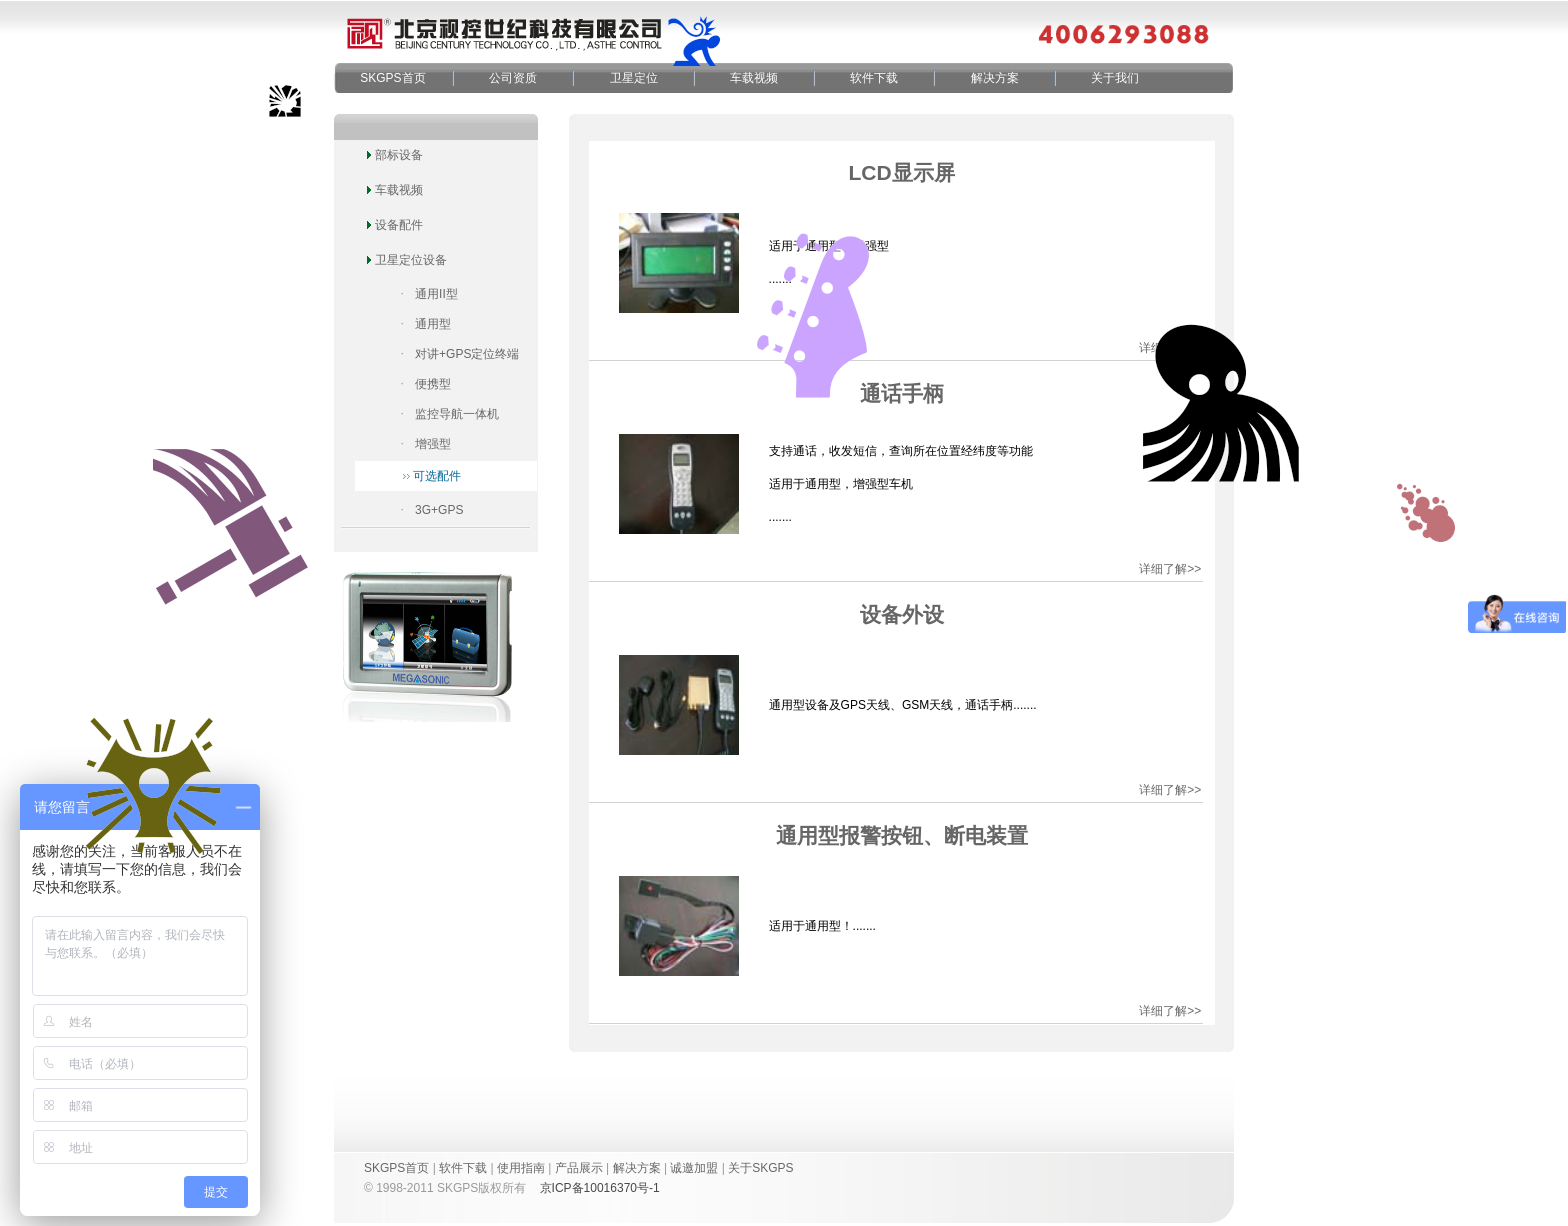 The width and height of the screenshot is (1568, 1226). What do you see at coordinates (813, 314) in the screenshot?
I see `access bass guitar or music settings` at bounding box center [813, 314].